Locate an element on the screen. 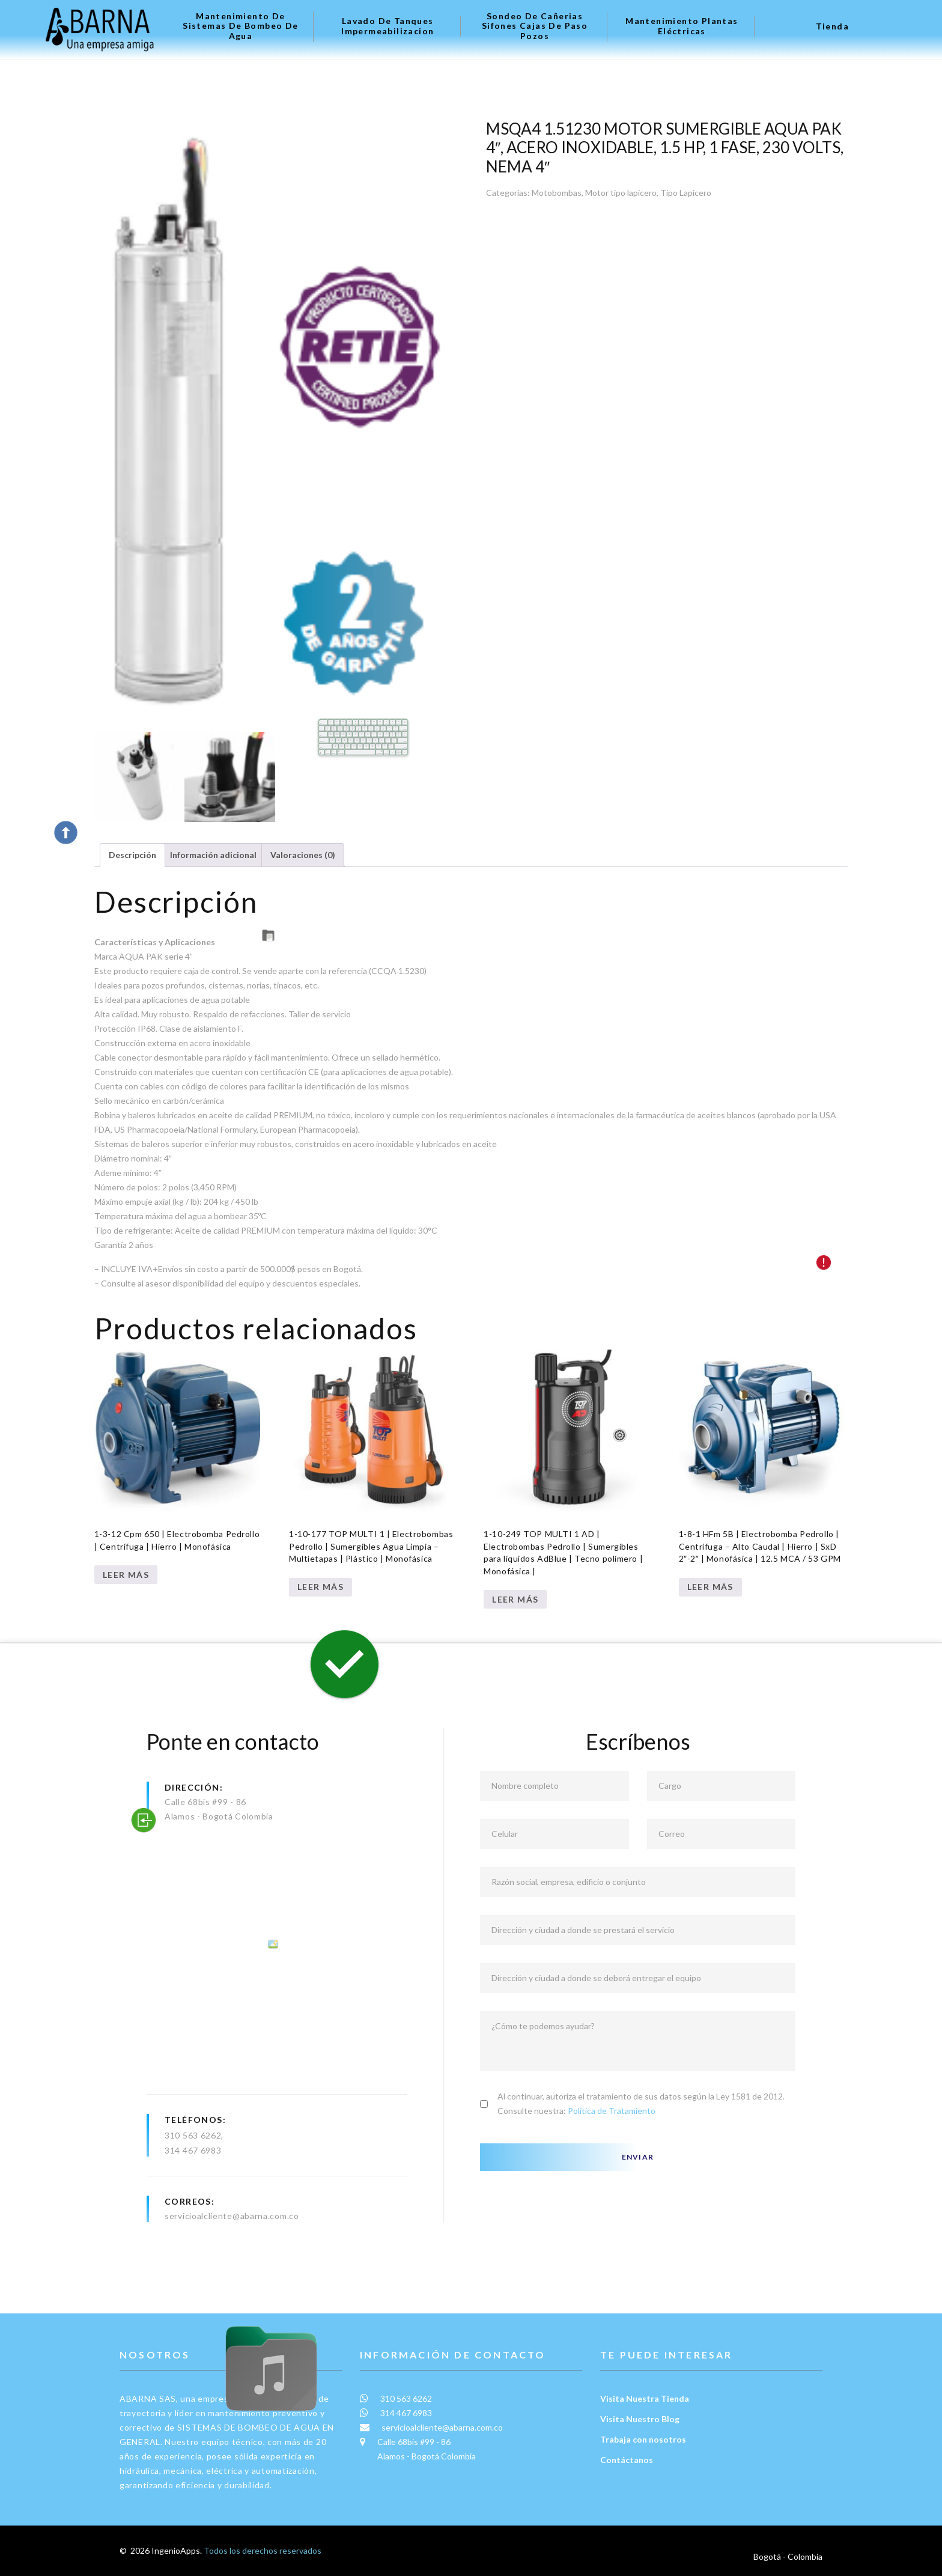 The height and width of the screenshot is (2576, 942). connect to a bluetooth keyboard is located at coordinates (363, 737).